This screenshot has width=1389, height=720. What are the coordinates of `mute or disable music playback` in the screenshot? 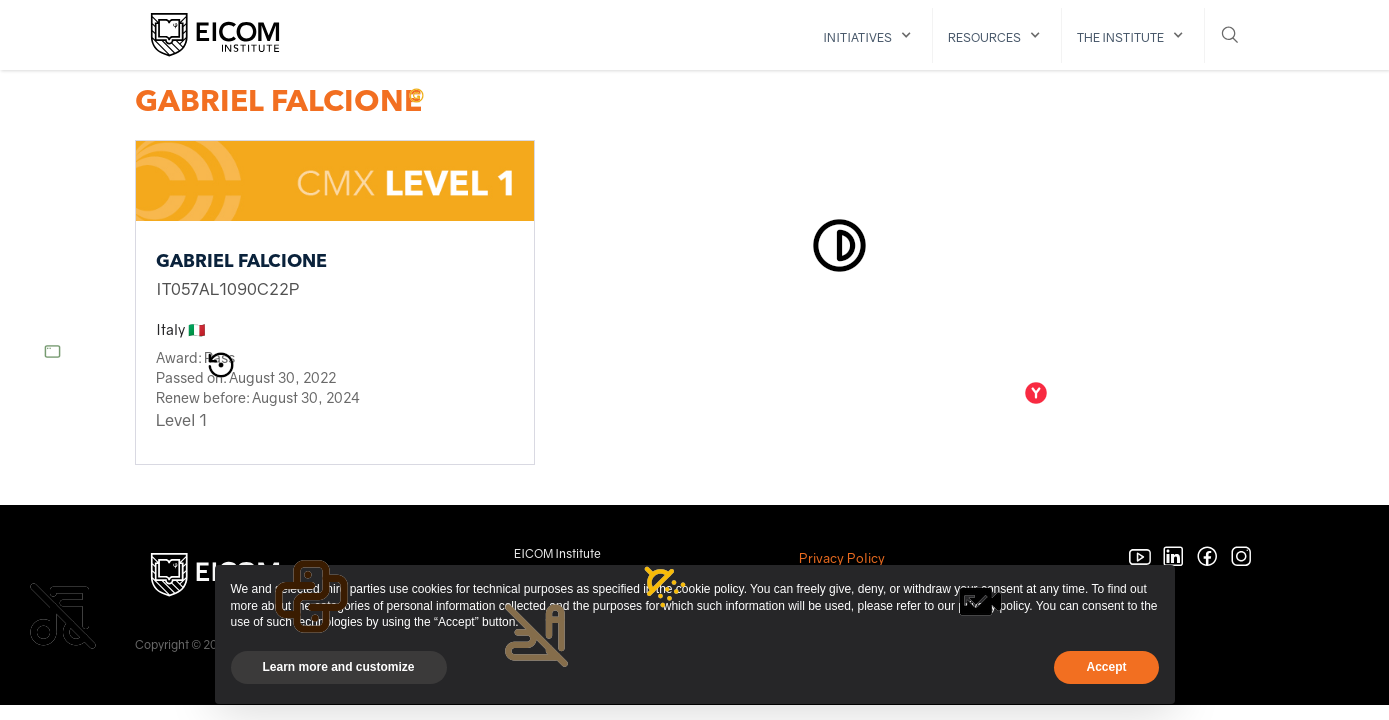 It's located at (63, 616).